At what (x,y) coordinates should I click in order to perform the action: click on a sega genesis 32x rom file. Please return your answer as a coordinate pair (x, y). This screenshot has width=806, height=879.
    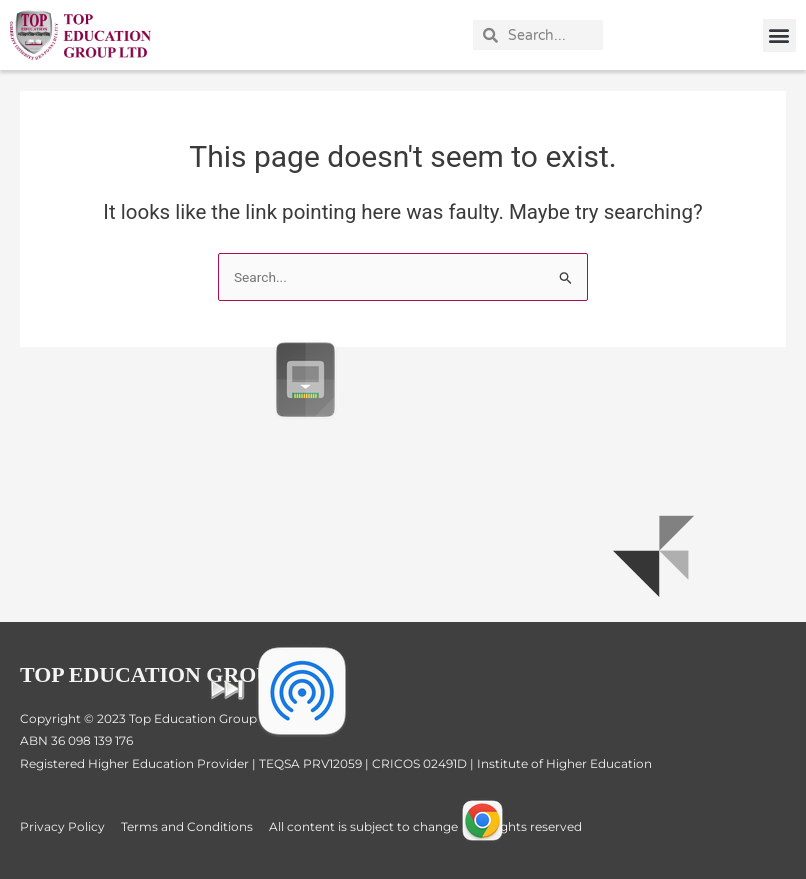
    Looking at the image, I should click on (305, 379).